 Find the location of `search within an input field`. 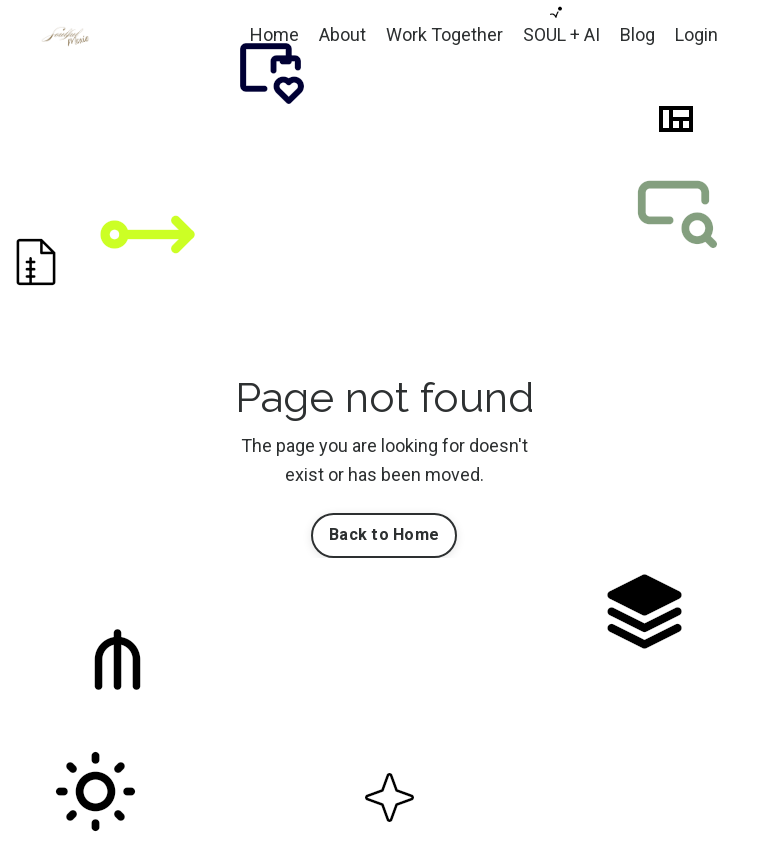

search within an input field is located at coordinates (673, 204).